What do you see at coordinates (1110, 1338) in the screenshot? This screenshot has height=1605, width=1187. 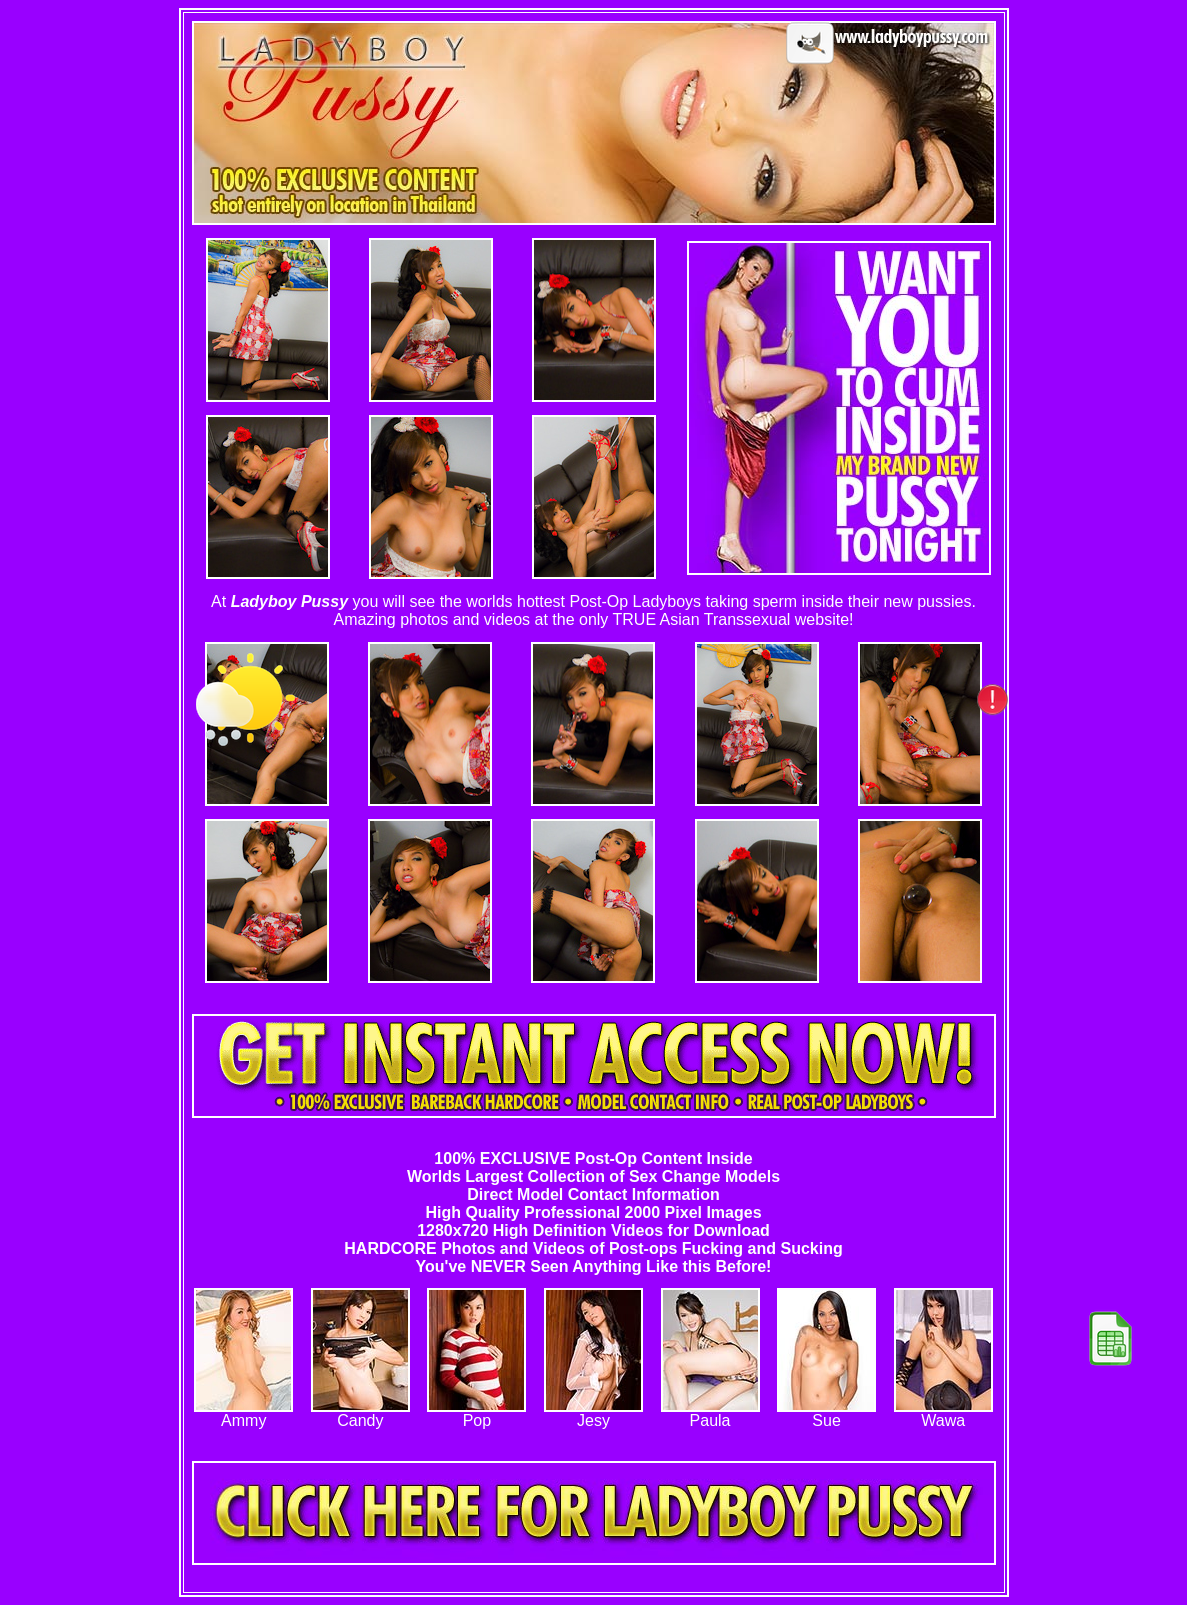 I see `open an opendocument spreadsheet file` at bounding box center [1110, 1338].